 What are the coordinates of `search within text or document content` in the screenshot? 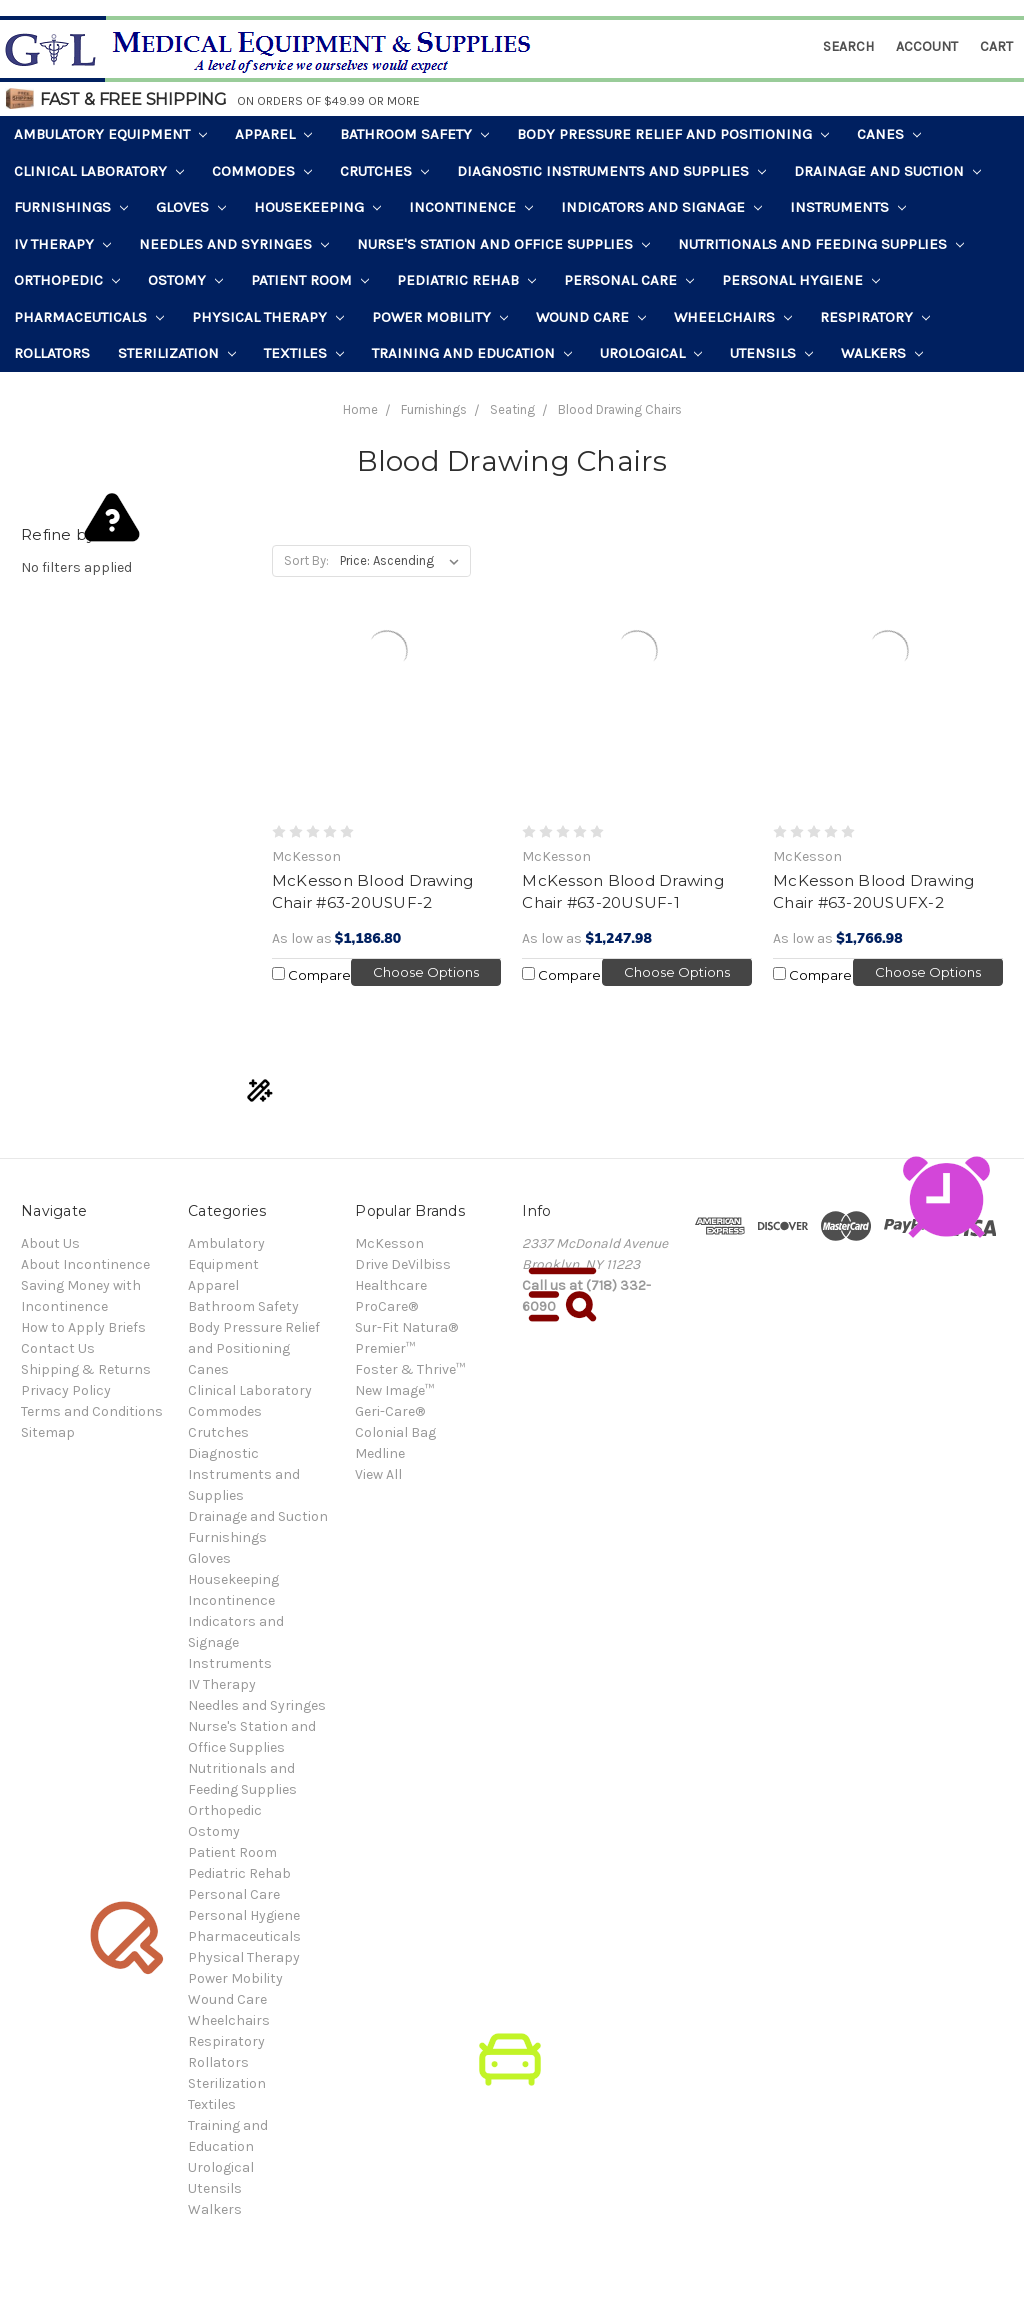 It's located at (562, 1294).